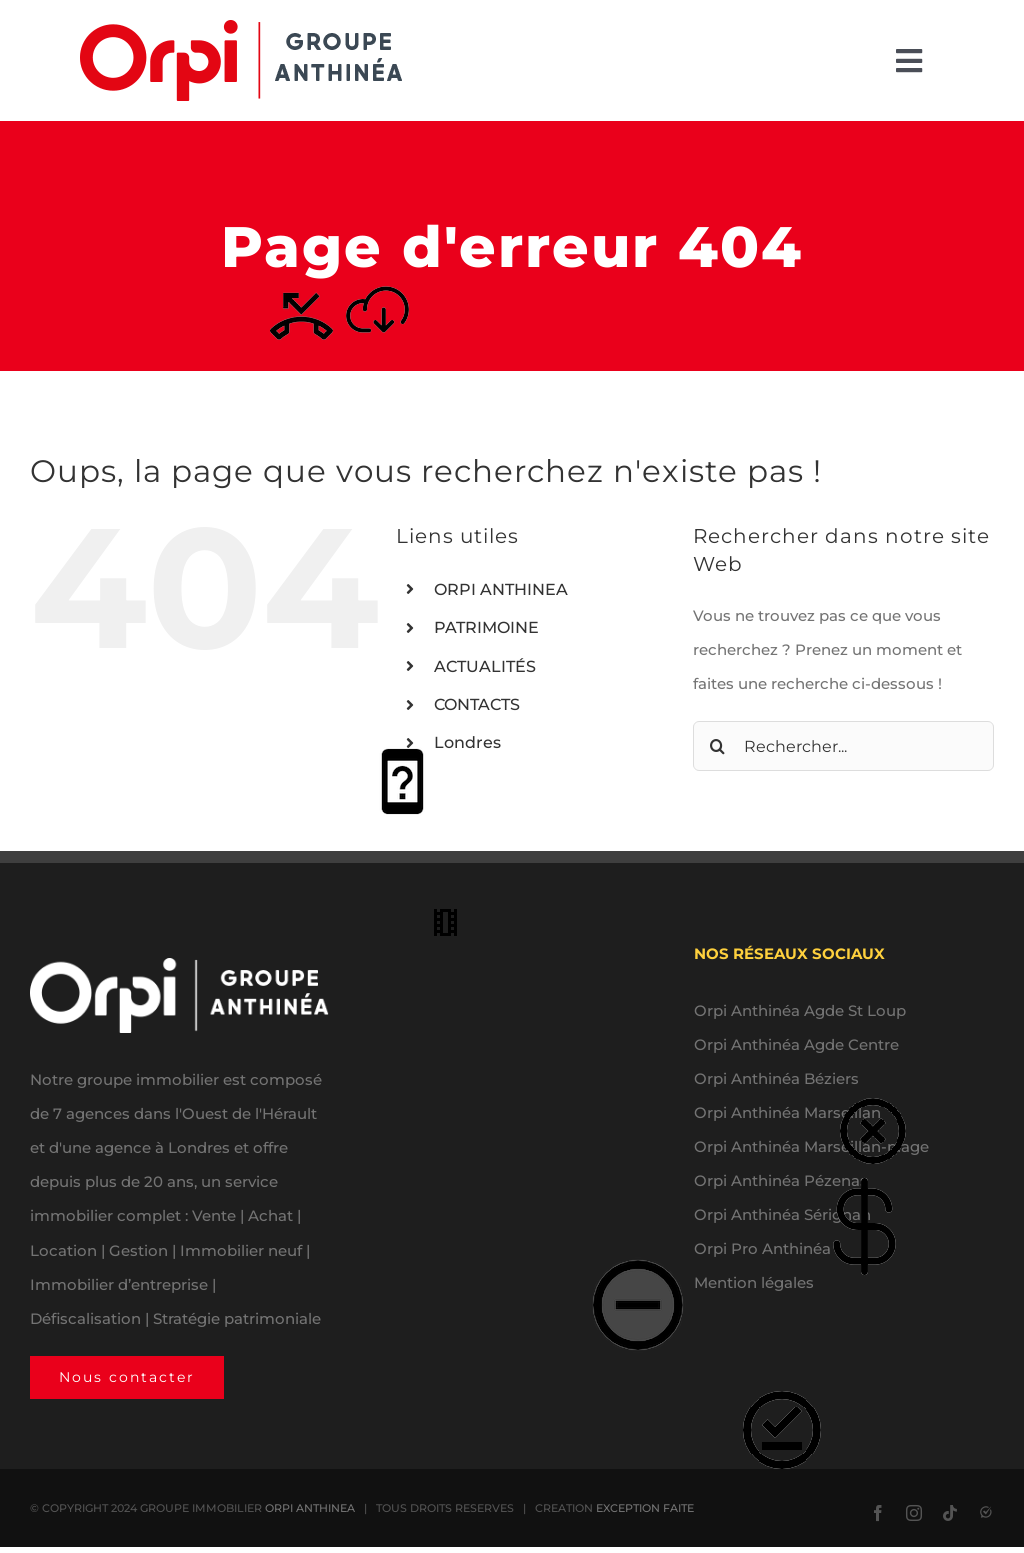 This screenshot has width=1024, height=1553. Describe the element at coordinates (873, 1131) in the screenshot. I see `close or dismiss a dialog` at that location.